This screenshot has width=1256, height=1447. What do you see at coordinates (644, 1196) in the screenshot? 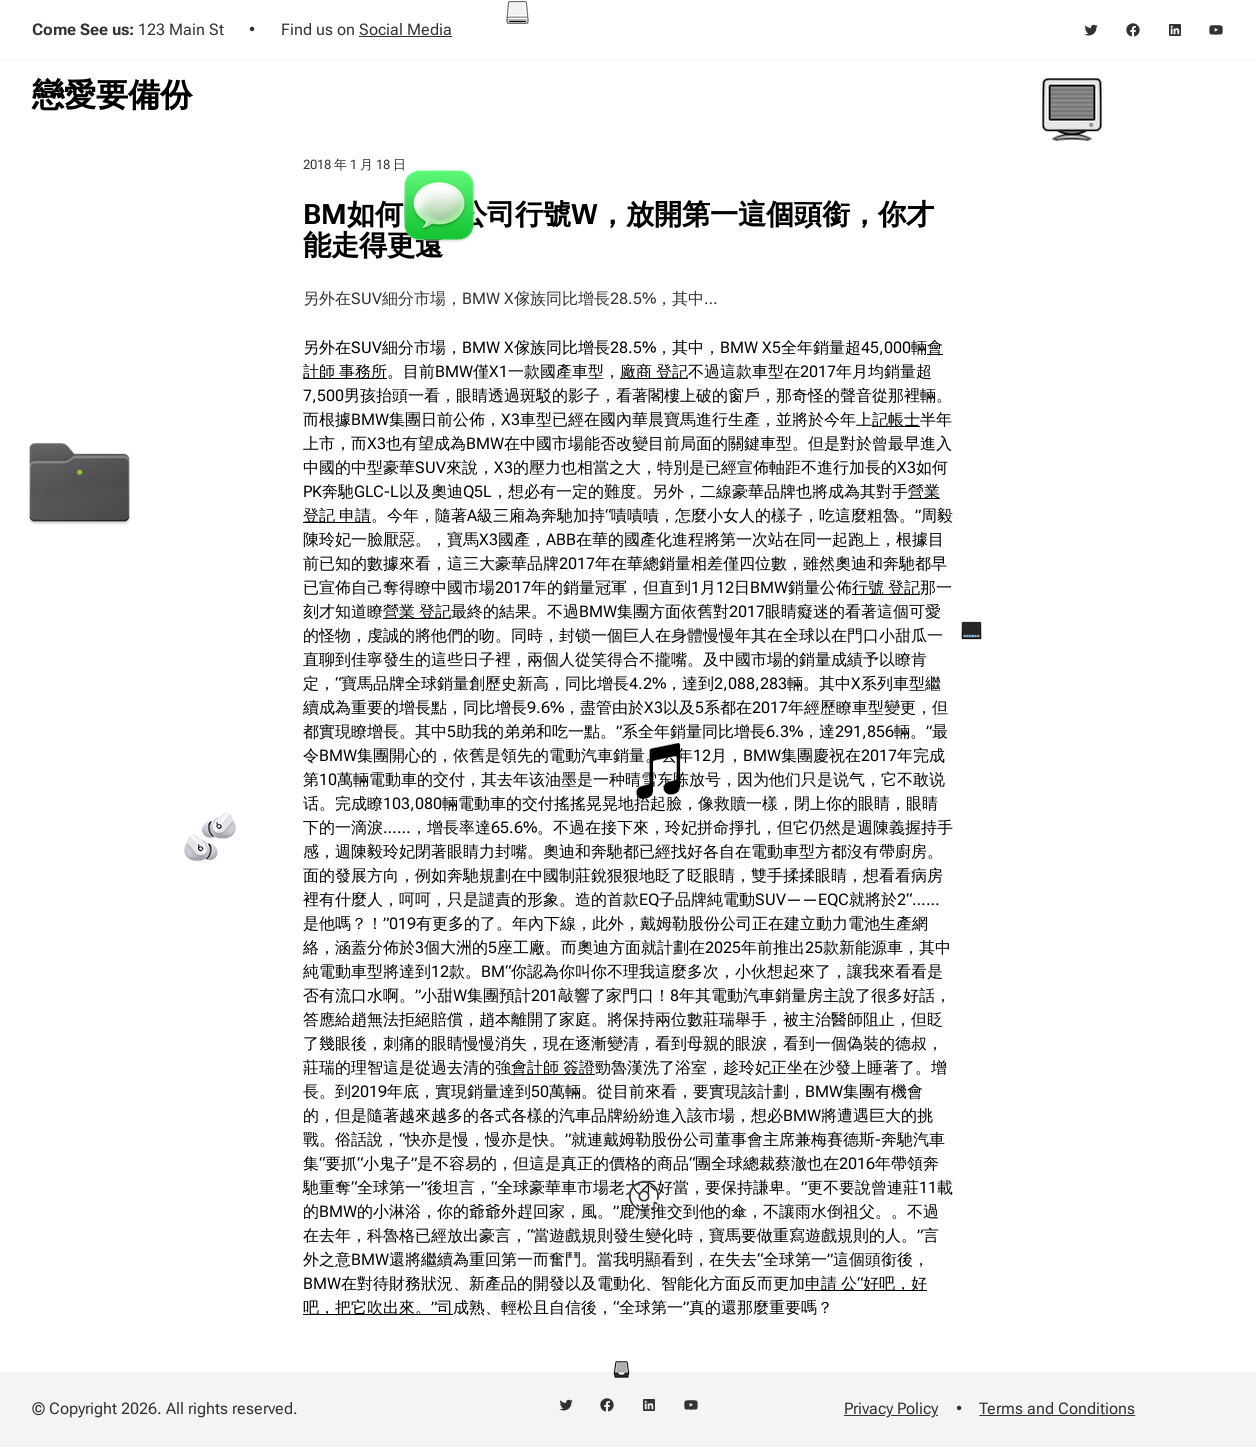
I see `audio CD or music disc` at bounding box center [644, 1196].